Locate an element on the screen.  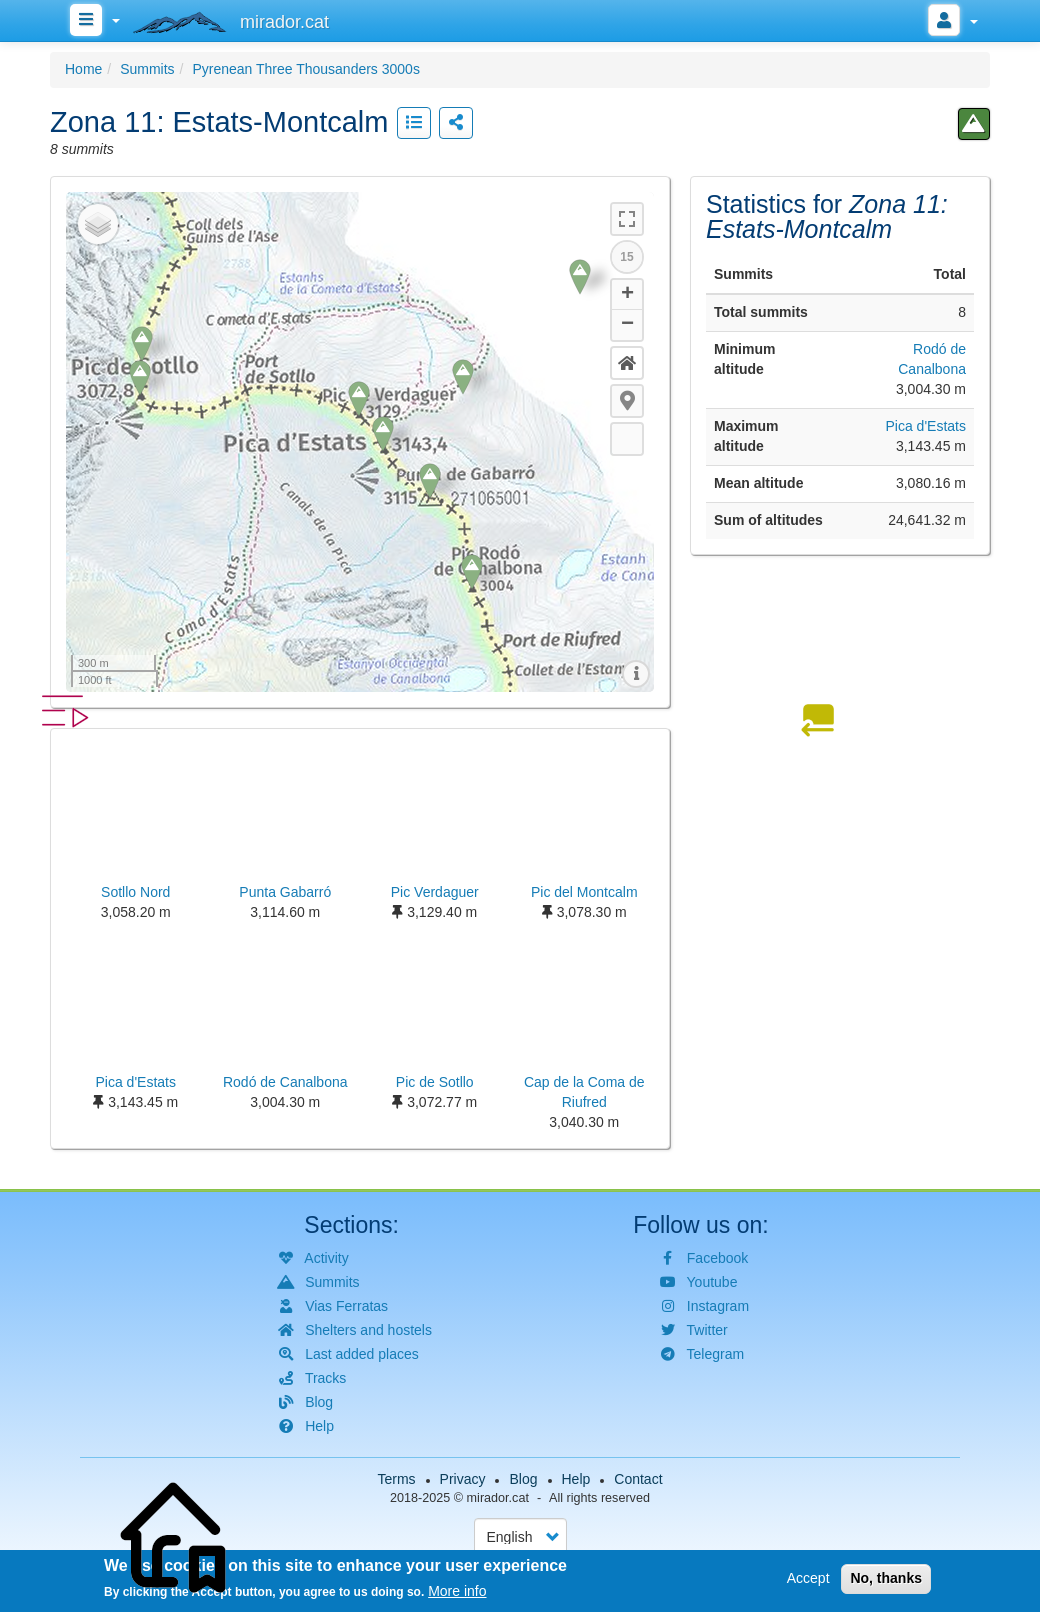
save or bookmark a home listing is located at coordinates (173, 1535).